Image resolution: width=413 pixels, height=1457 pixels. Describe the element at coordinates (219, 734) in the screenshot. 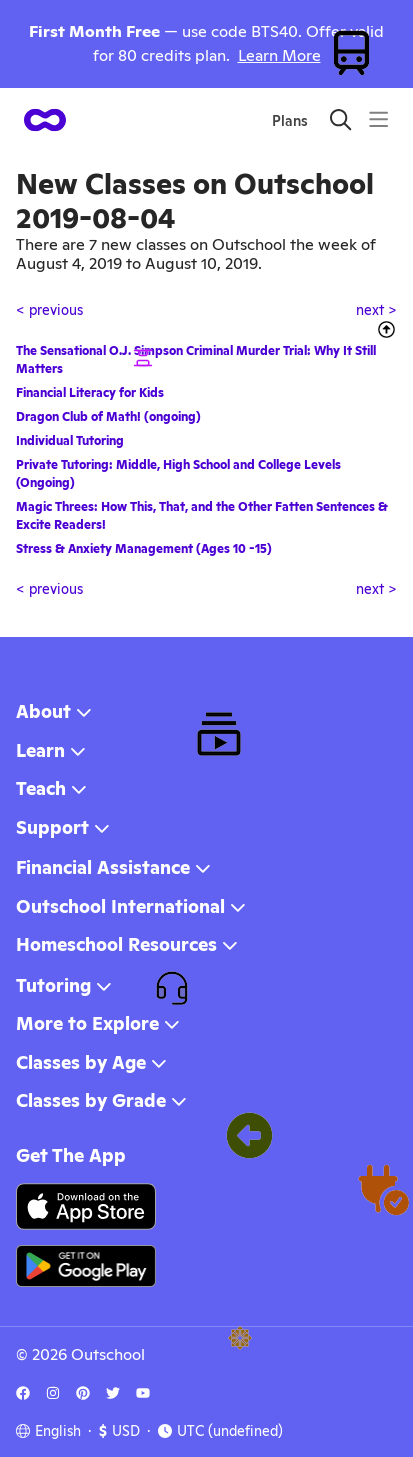

I see `view your subscriptions` at that location.